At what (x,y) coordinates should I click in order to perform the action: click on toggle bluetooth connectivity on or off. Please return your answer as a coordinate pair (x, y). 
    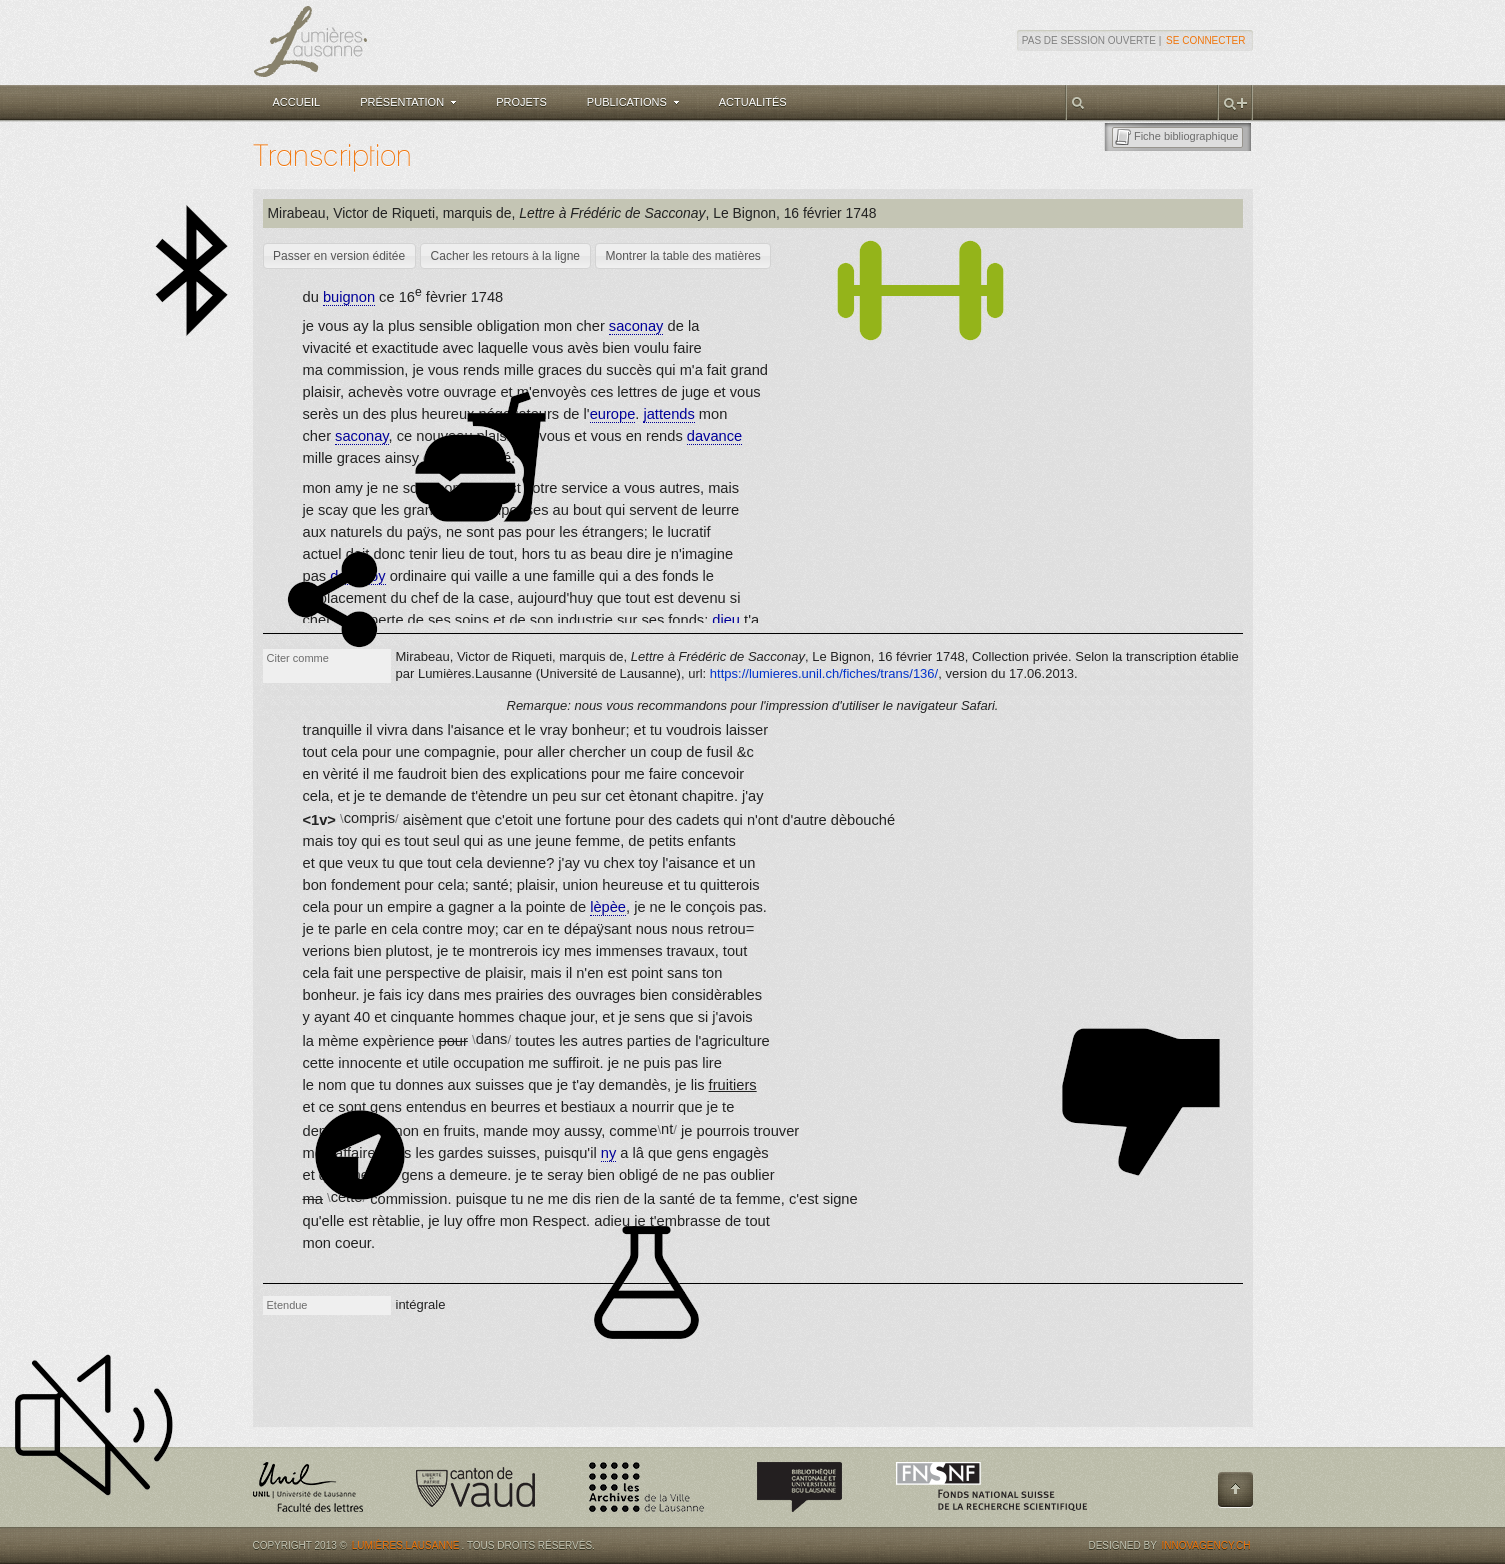
    Looking at the image, I should click on (191, 270).